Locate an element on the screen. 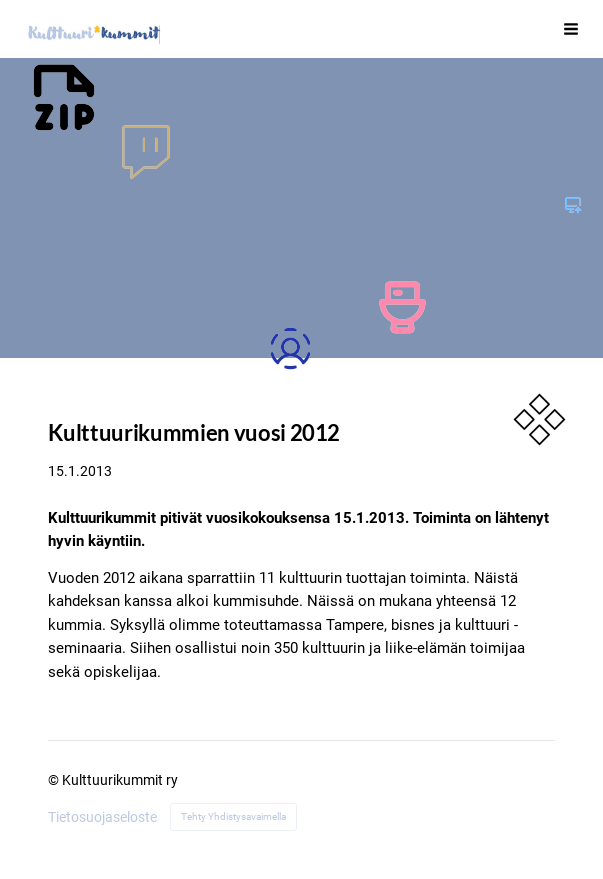 The height and width of the screenshot is (879, 603). compress files into a zip archive is located at coordinates (64, 100).